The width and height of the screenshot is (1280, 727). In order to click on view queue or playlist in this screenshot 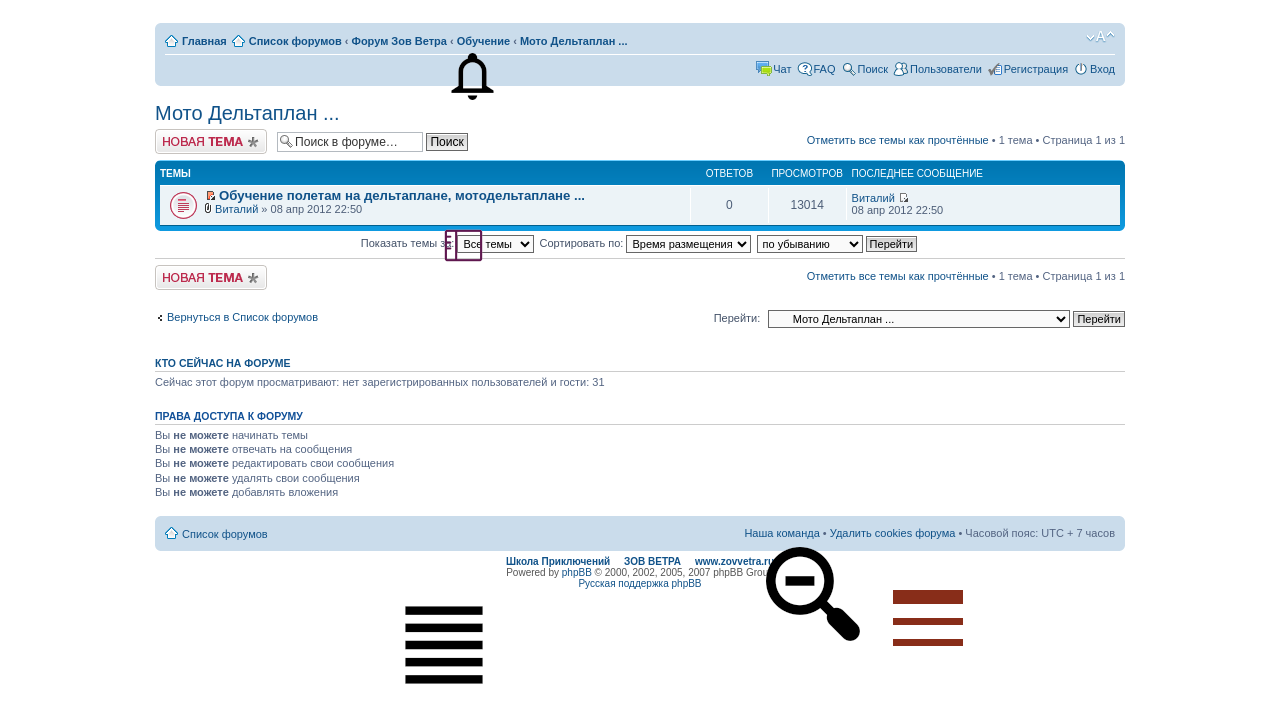, I will do `click(928, 618)`.